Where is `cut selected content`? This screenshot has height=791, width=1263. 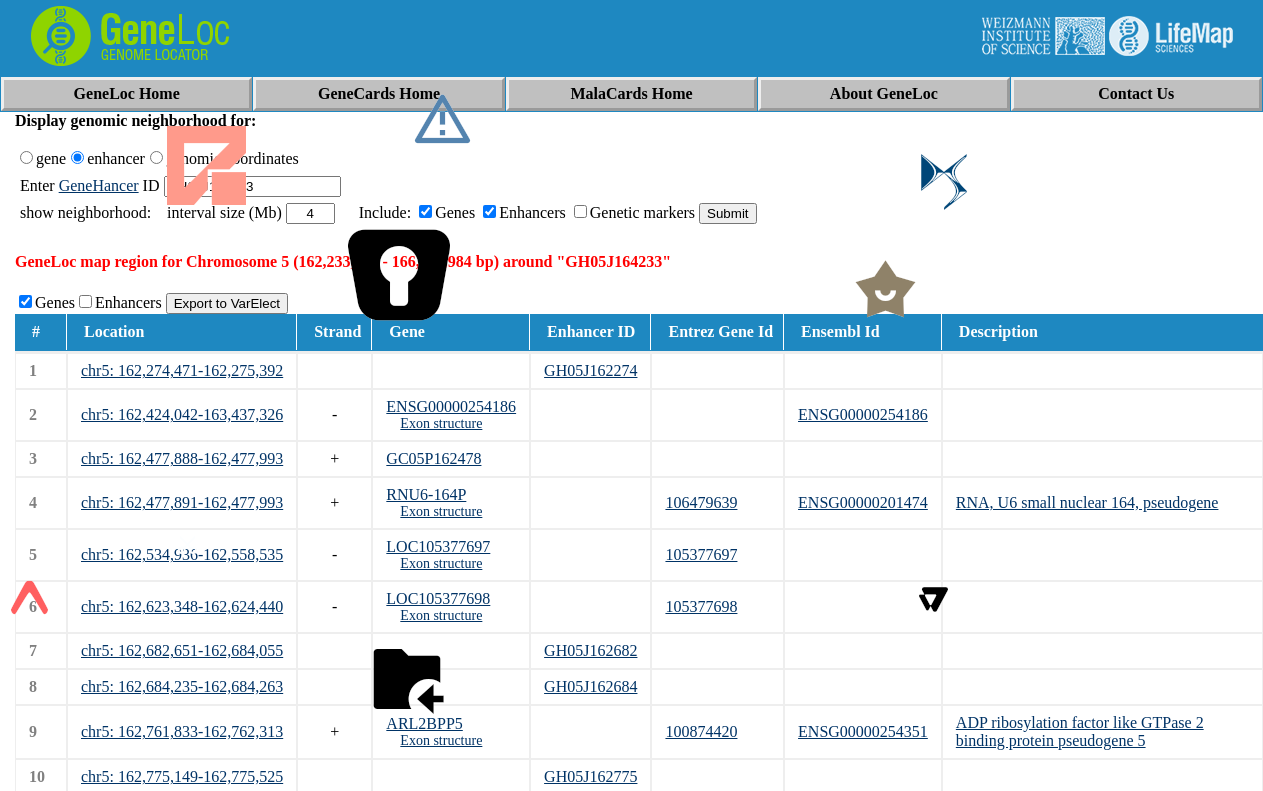
cut selected content is located at coordinates (187, 544).